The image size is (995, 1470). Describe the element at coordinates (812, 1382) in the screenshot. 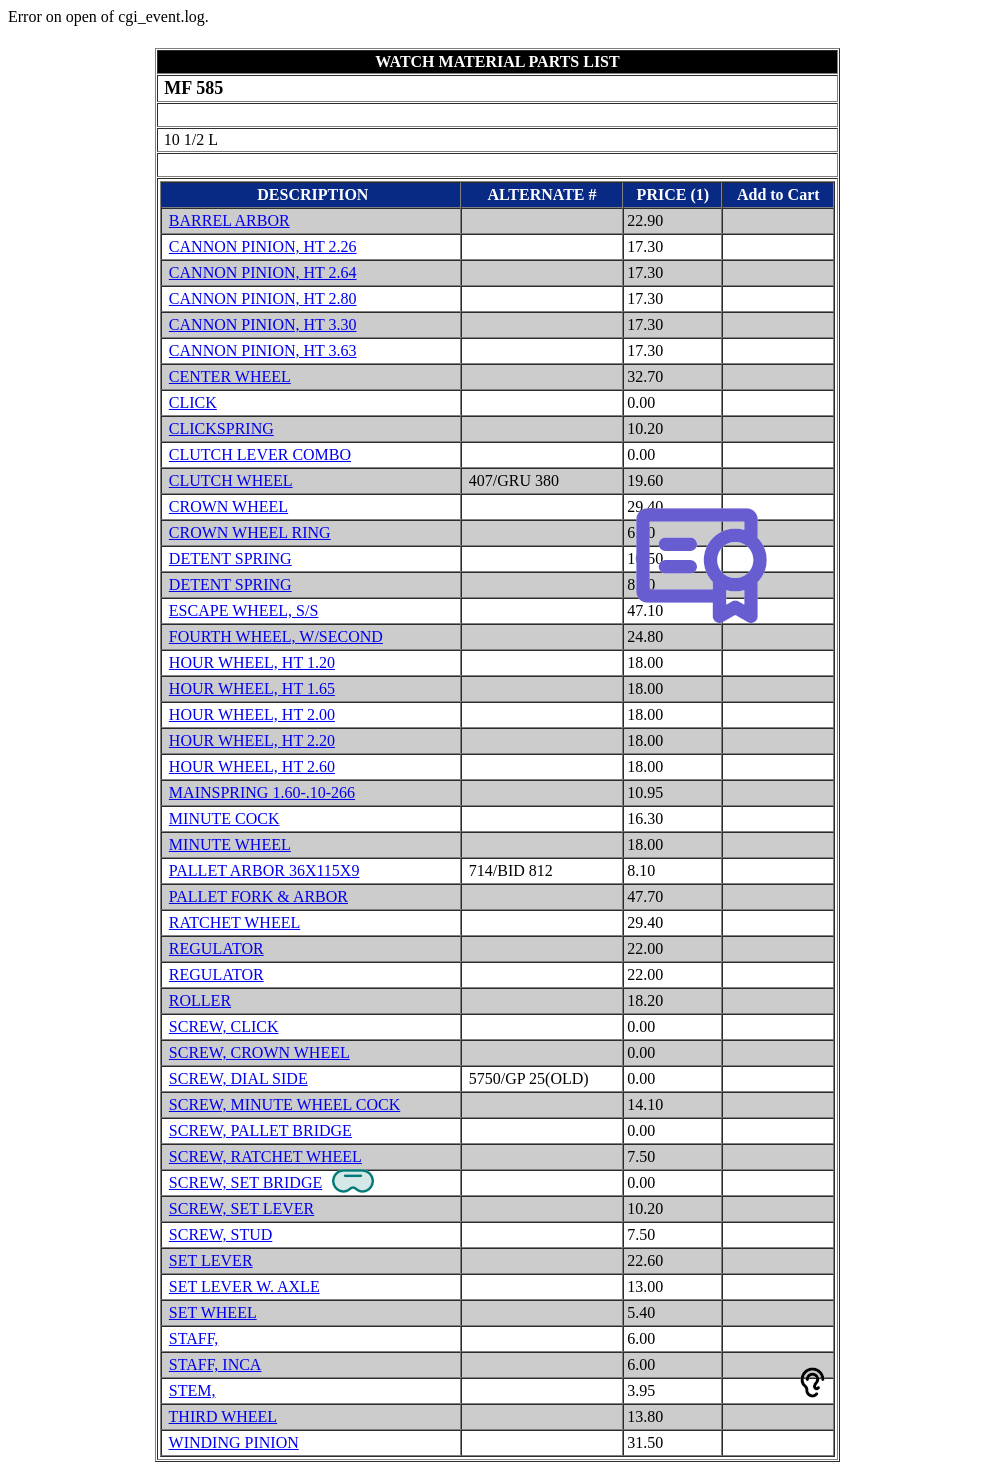

I see `access audio or hearing settings` at that location.